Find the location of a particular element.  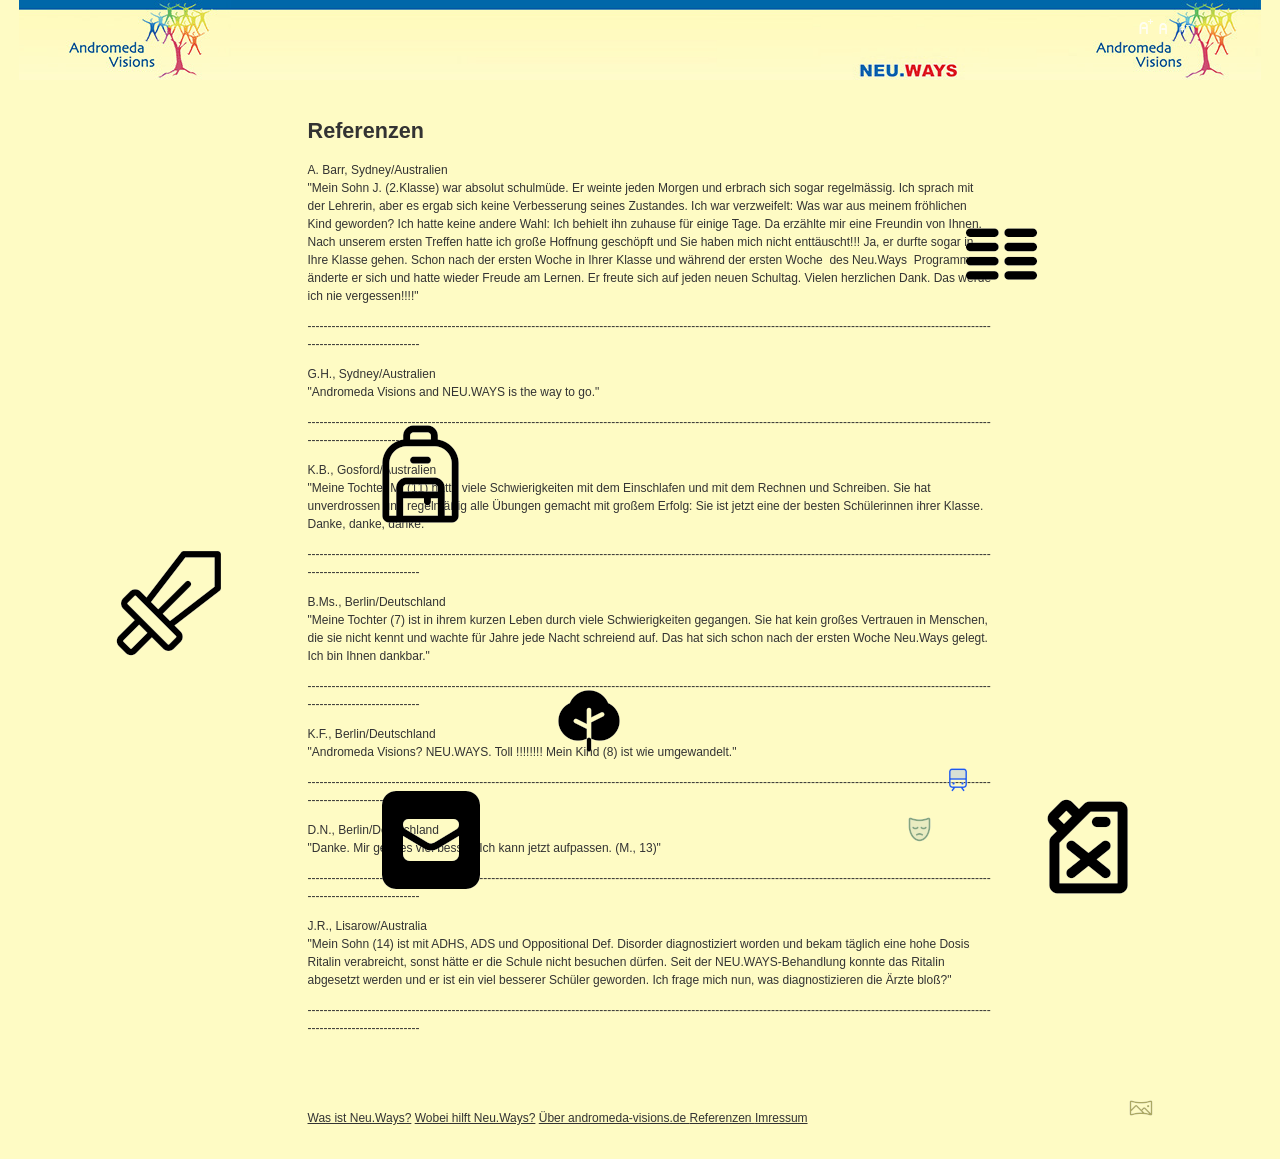

access combat or battle features is located at coordinates (171, 601).